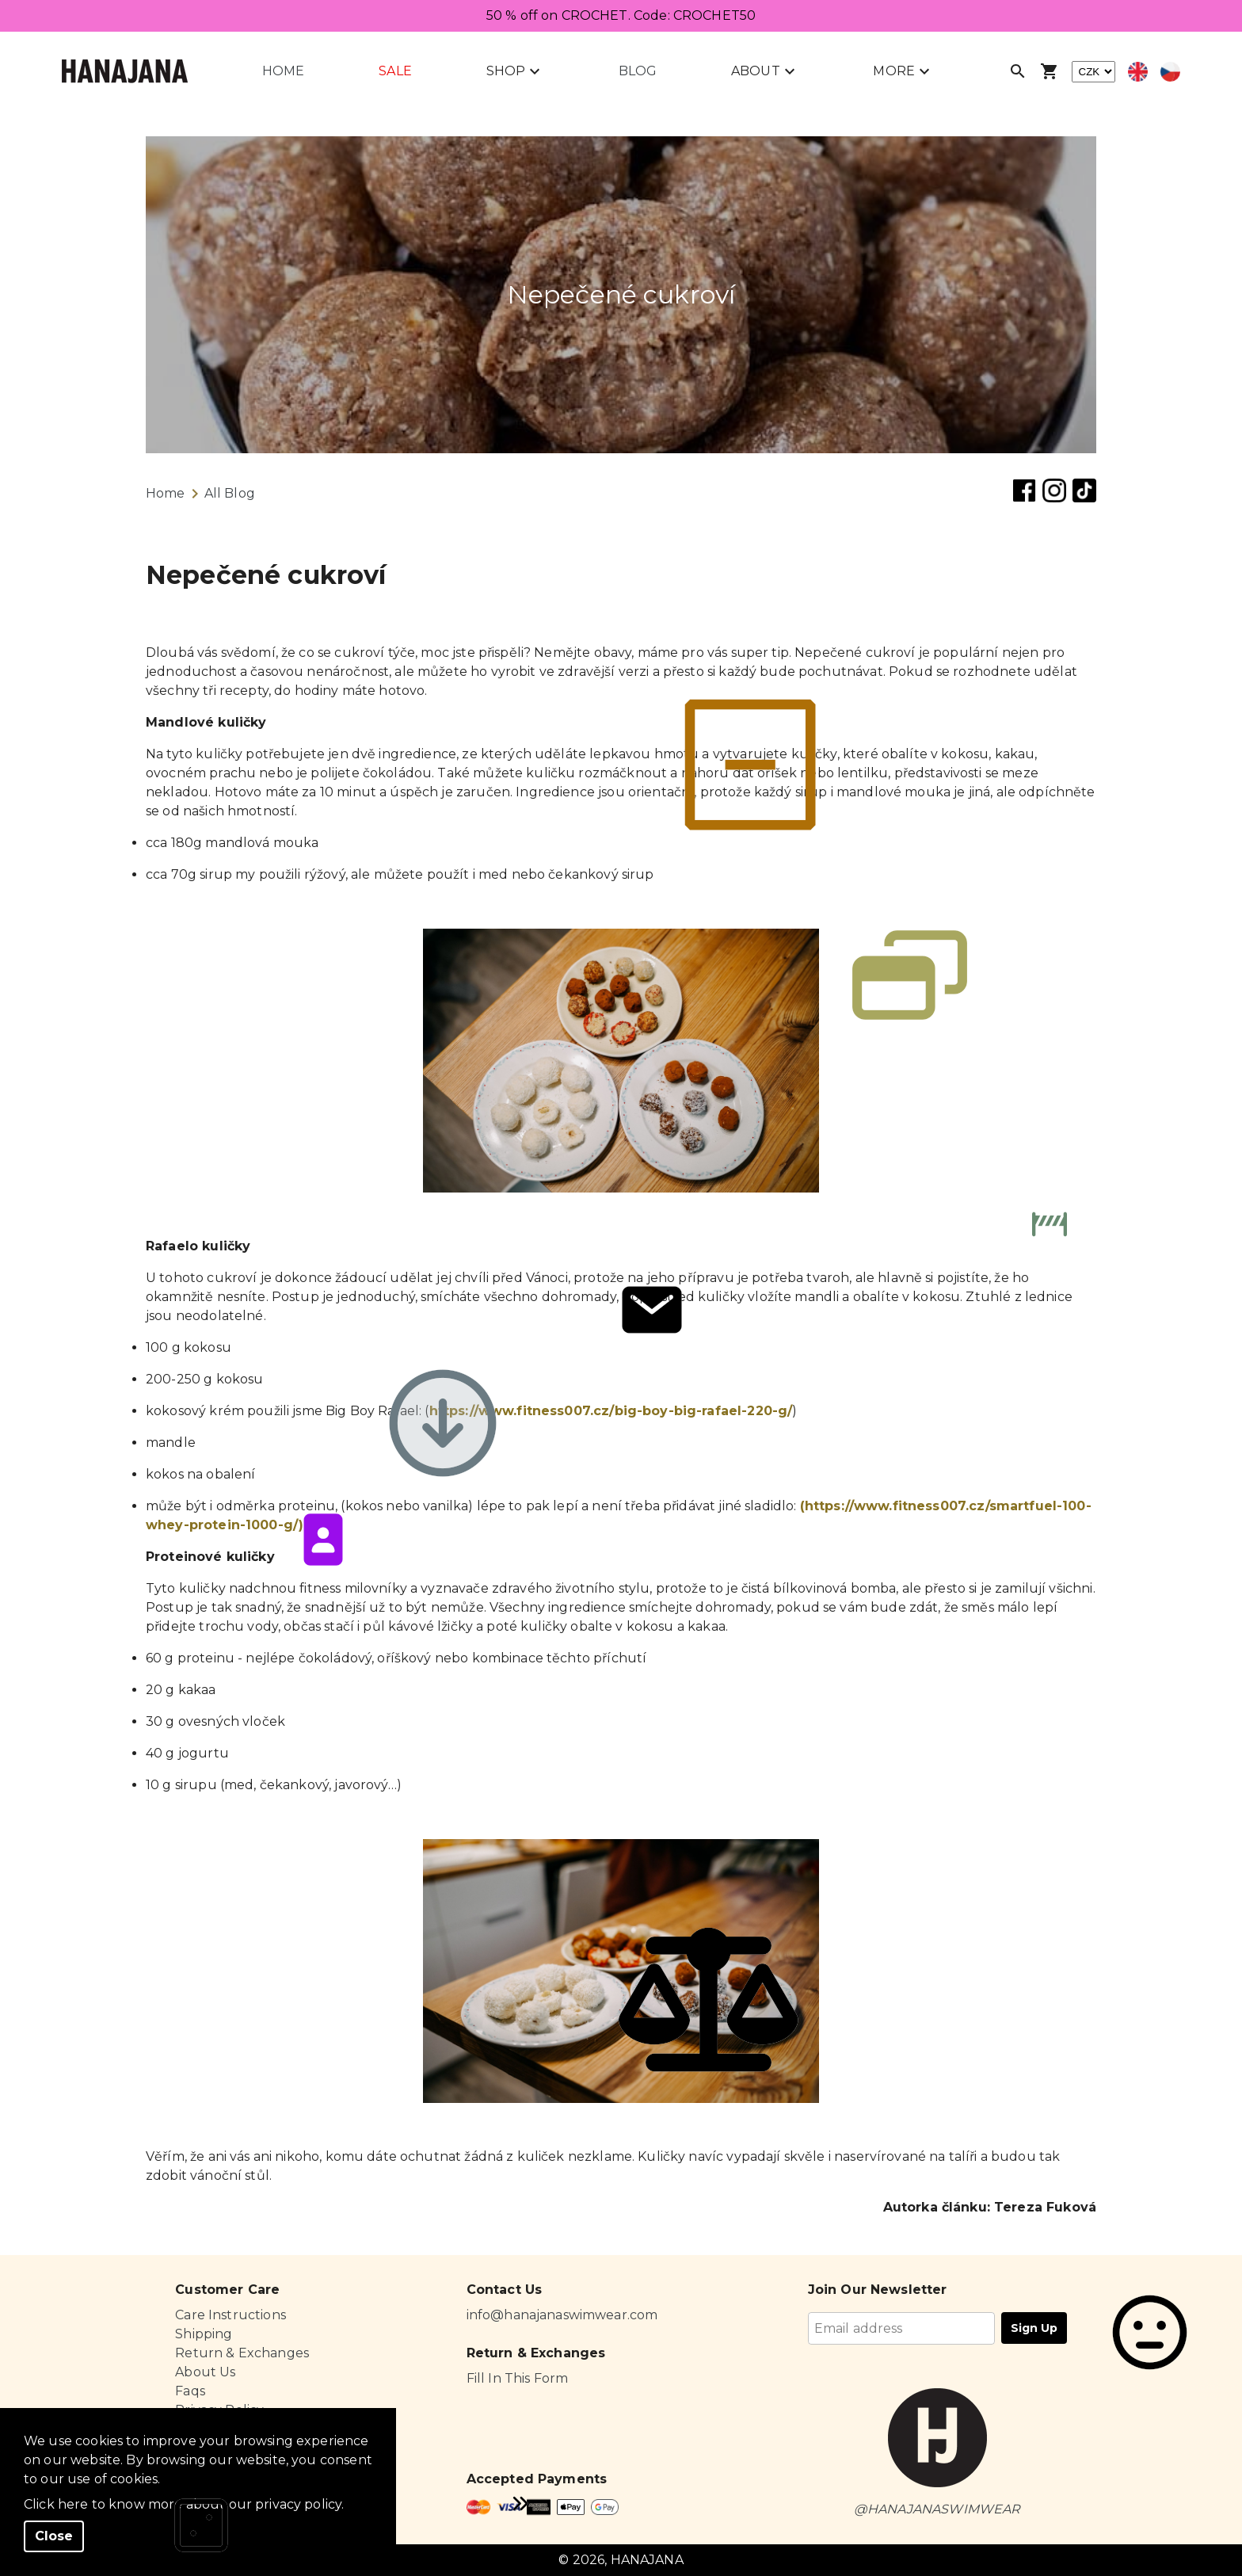  Describe the element at coordinates (652, 1310) in the screenshot. I see `open your email inbox` at that location.